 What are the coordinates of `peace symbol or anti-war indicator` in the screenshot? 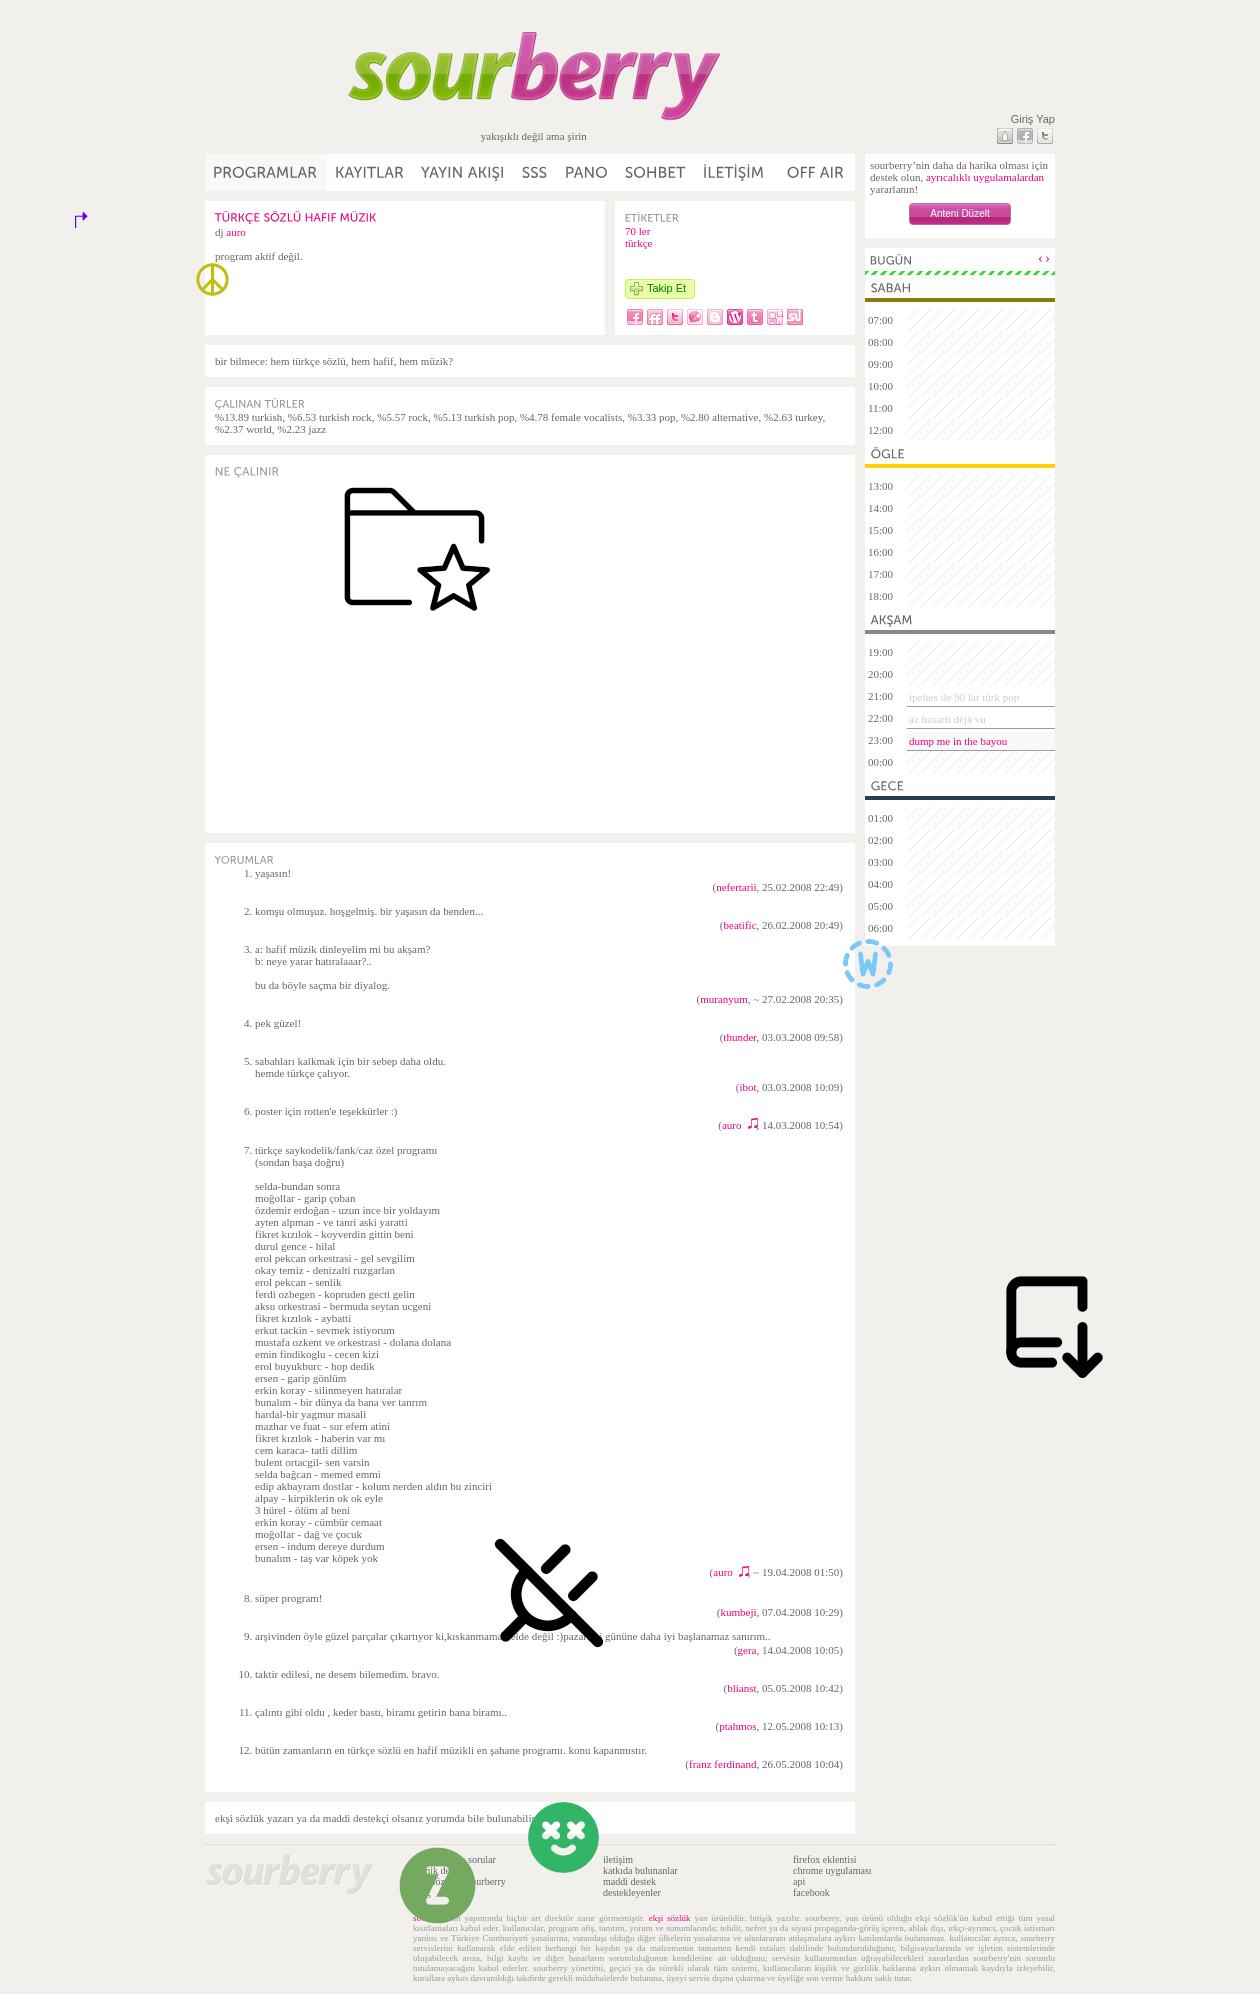 It's located at (212, 279).